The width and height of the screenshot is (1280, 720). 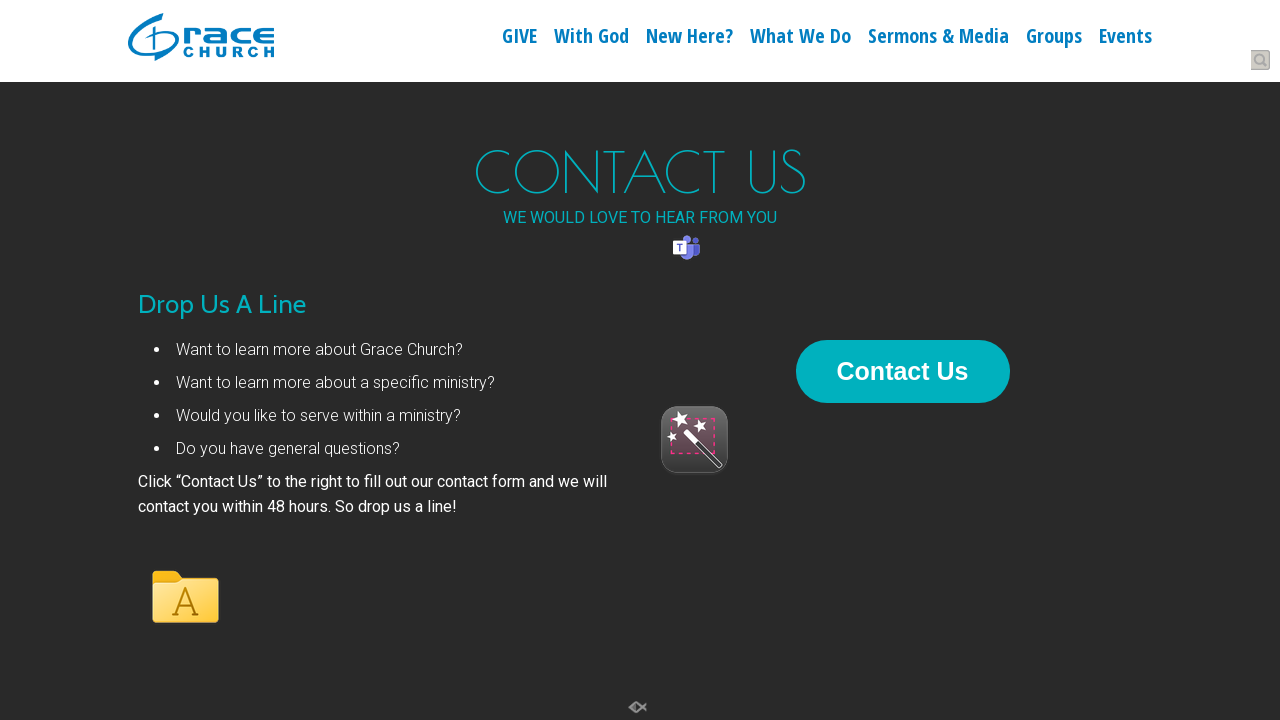 I want to click on open microsoft teams, so click(x=686, y=247).